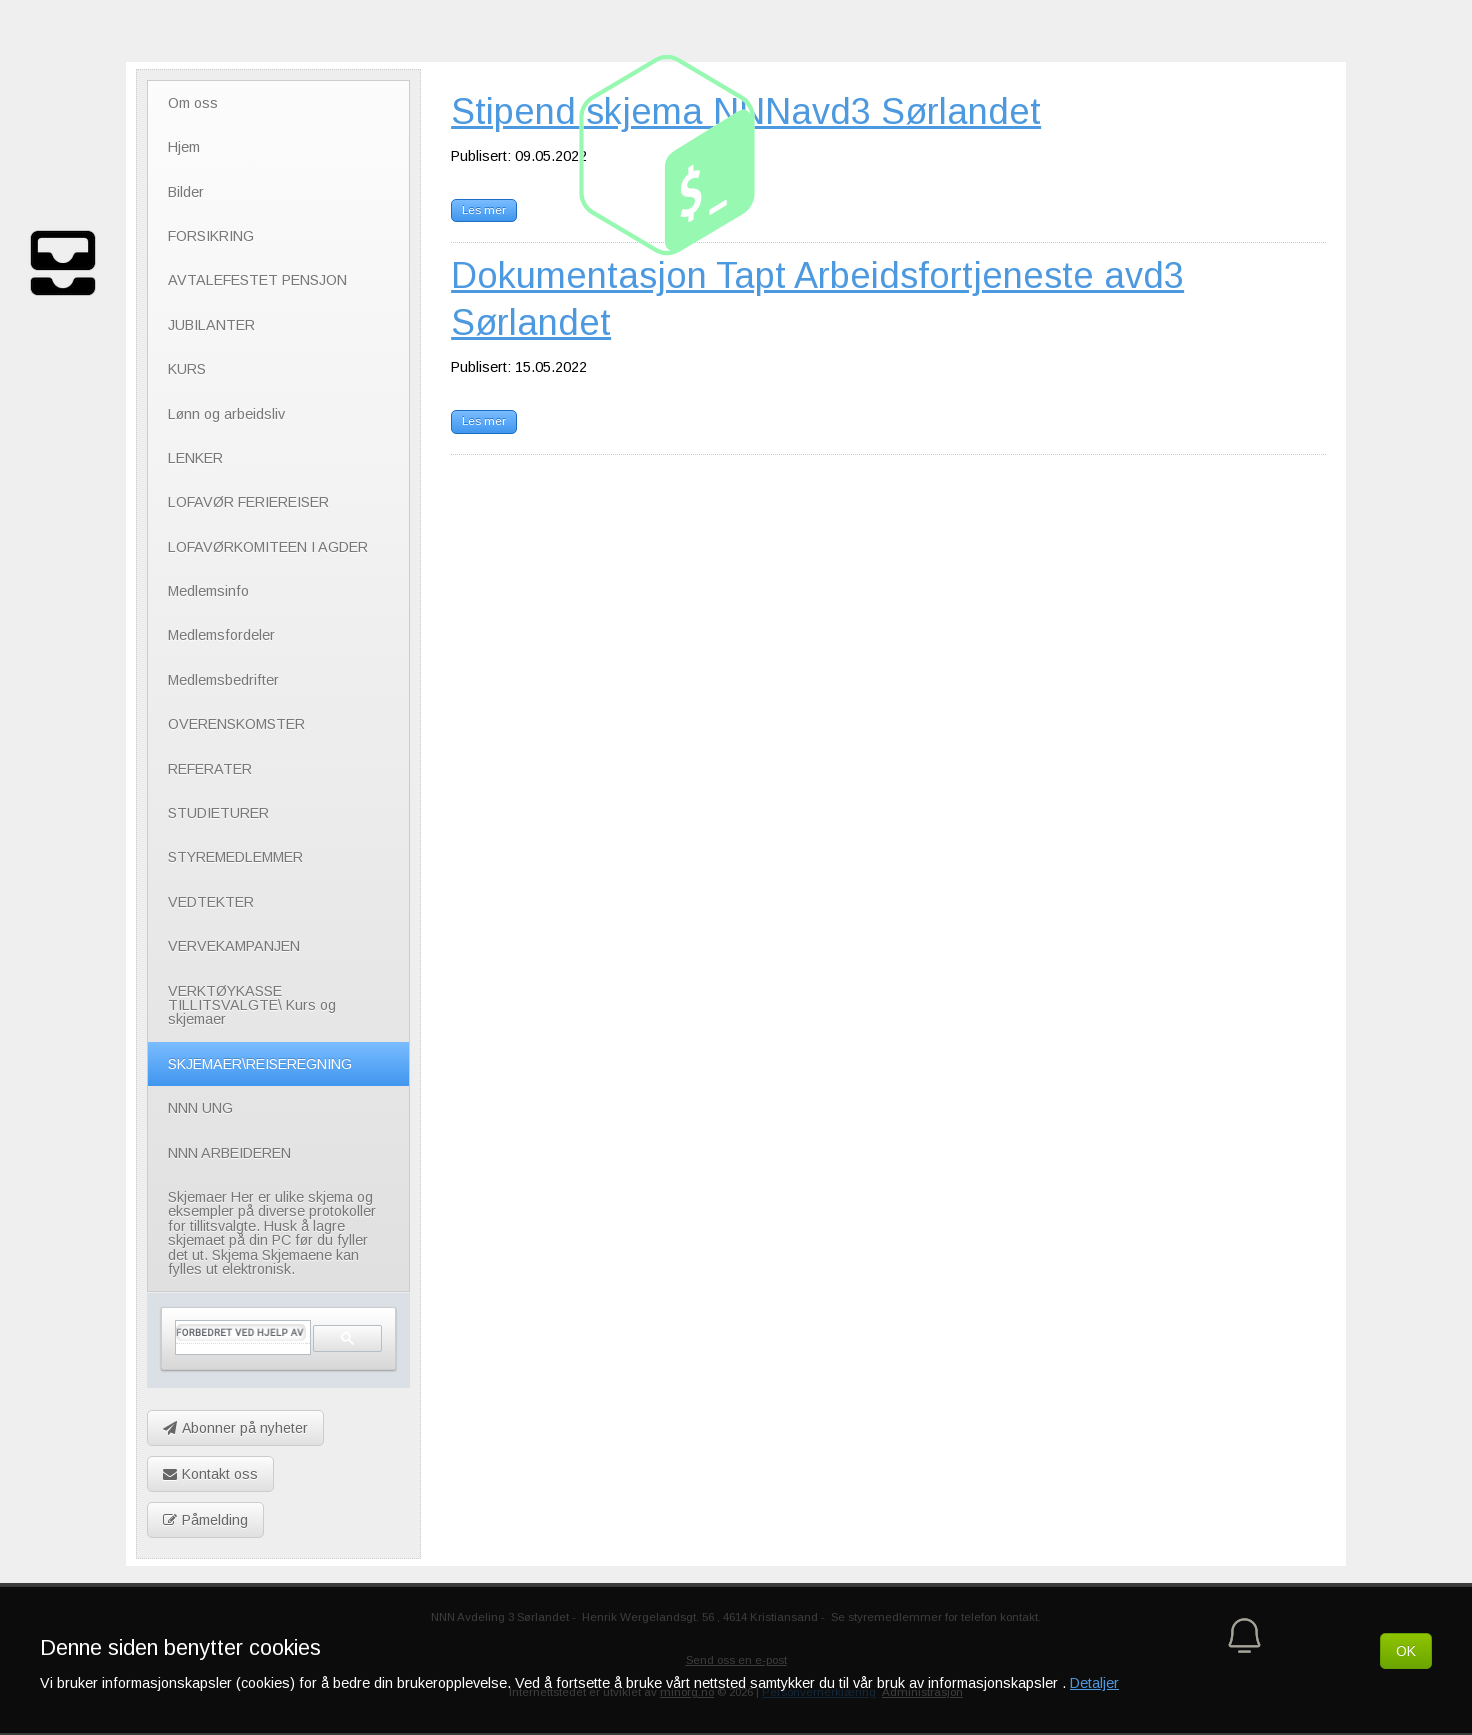 This screenshot has width=1472, height=1735. Describe the element at coordinates (63, 263) in the screenshot. I see `view all inboxes` at that location.